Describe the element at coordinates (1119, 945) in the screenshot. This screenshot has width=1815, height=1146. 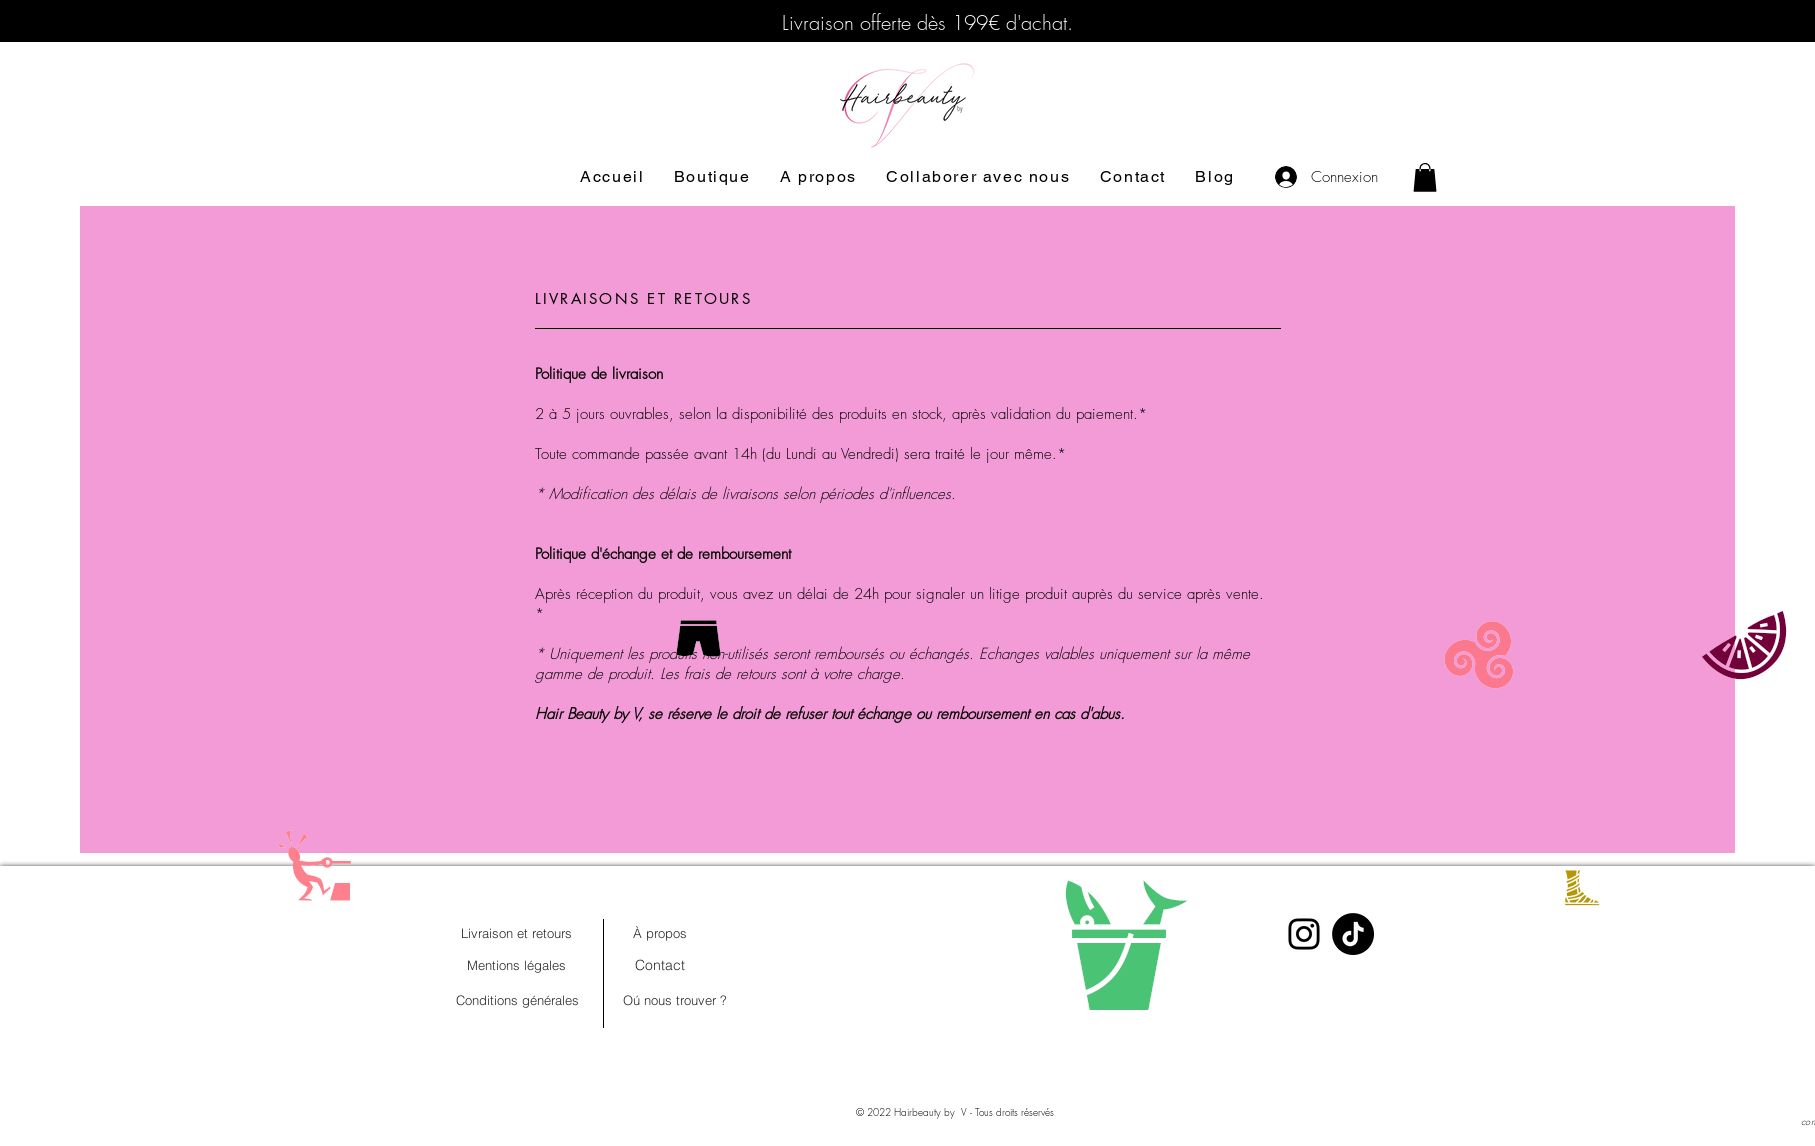
I see `view your fishing inventory or catch` at that location.